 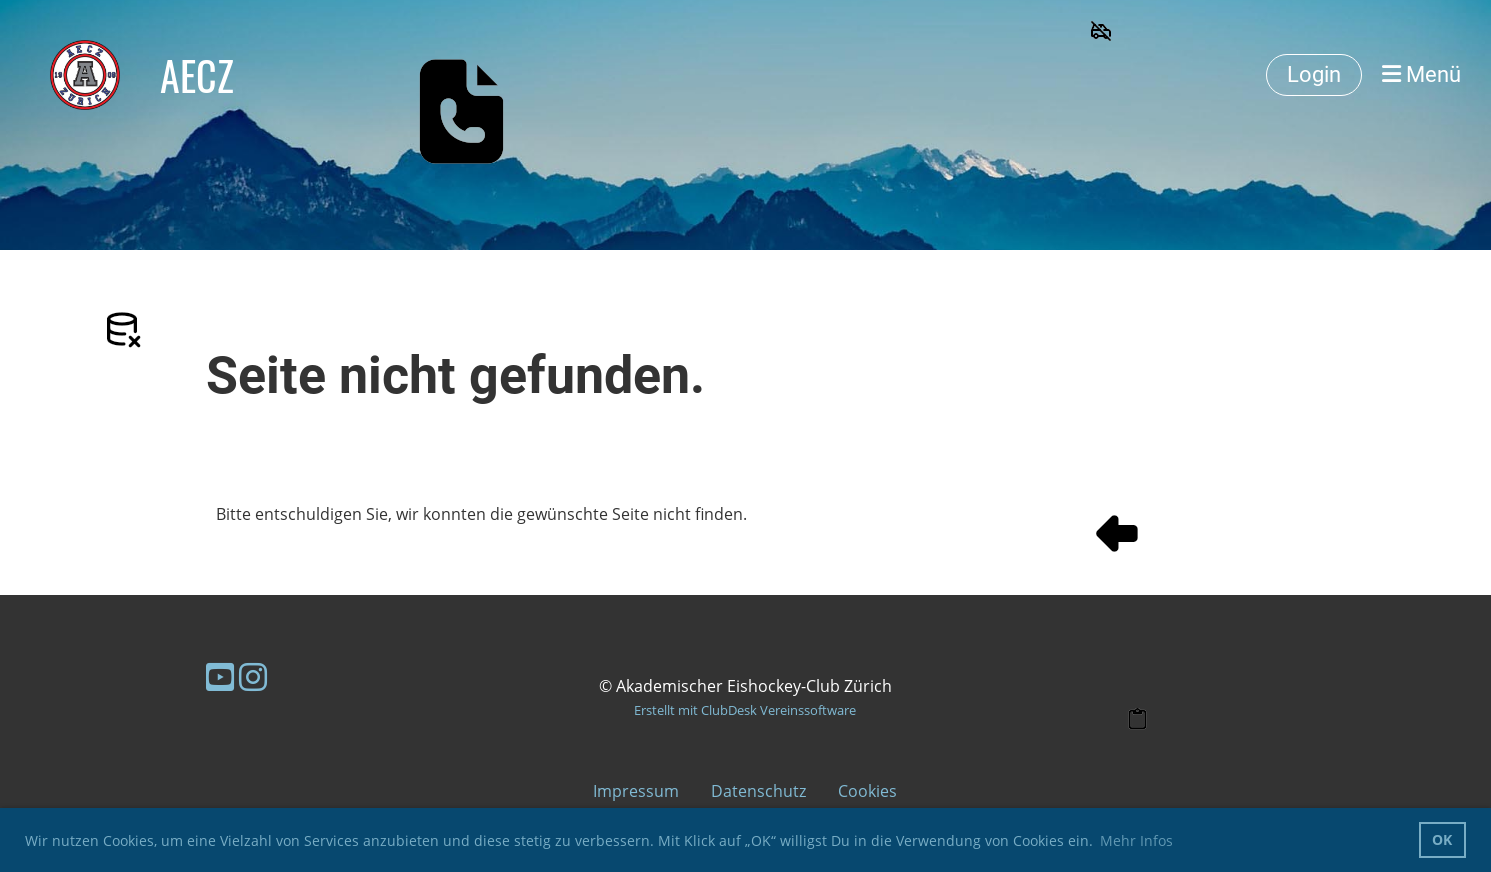 What do you see at coordinates (461, 111) in the screenshot?
I see `access phone call records or logs` at bounding box center [461, 111].